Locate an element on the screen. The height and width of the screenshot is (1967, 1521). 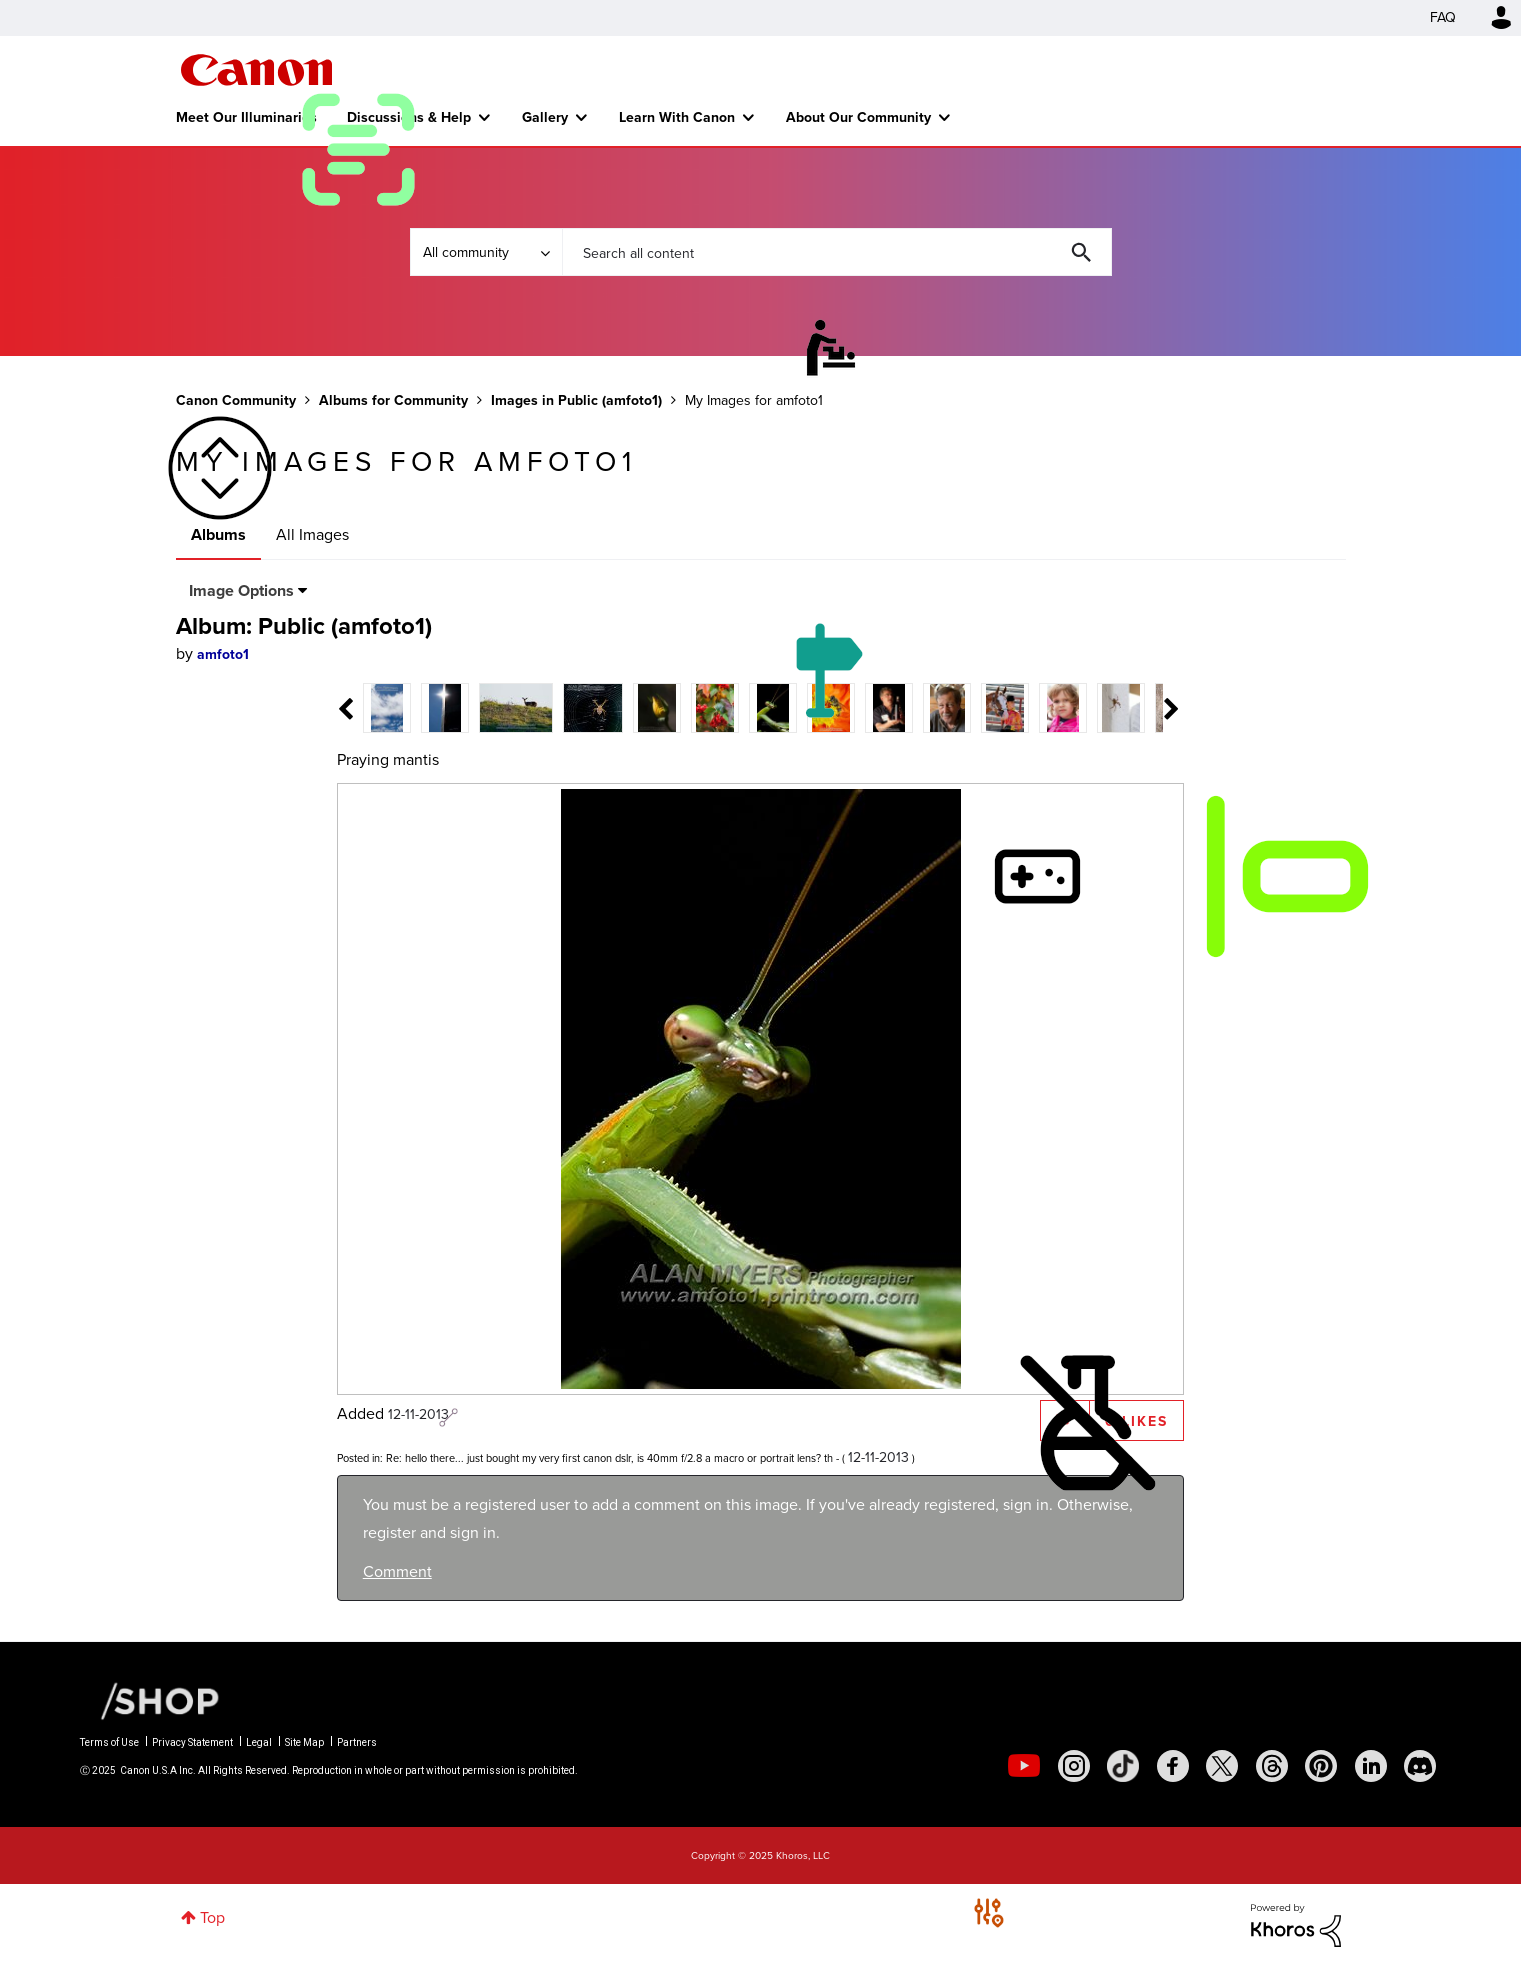
expand or collapse content is located at coordinates (220, 468).